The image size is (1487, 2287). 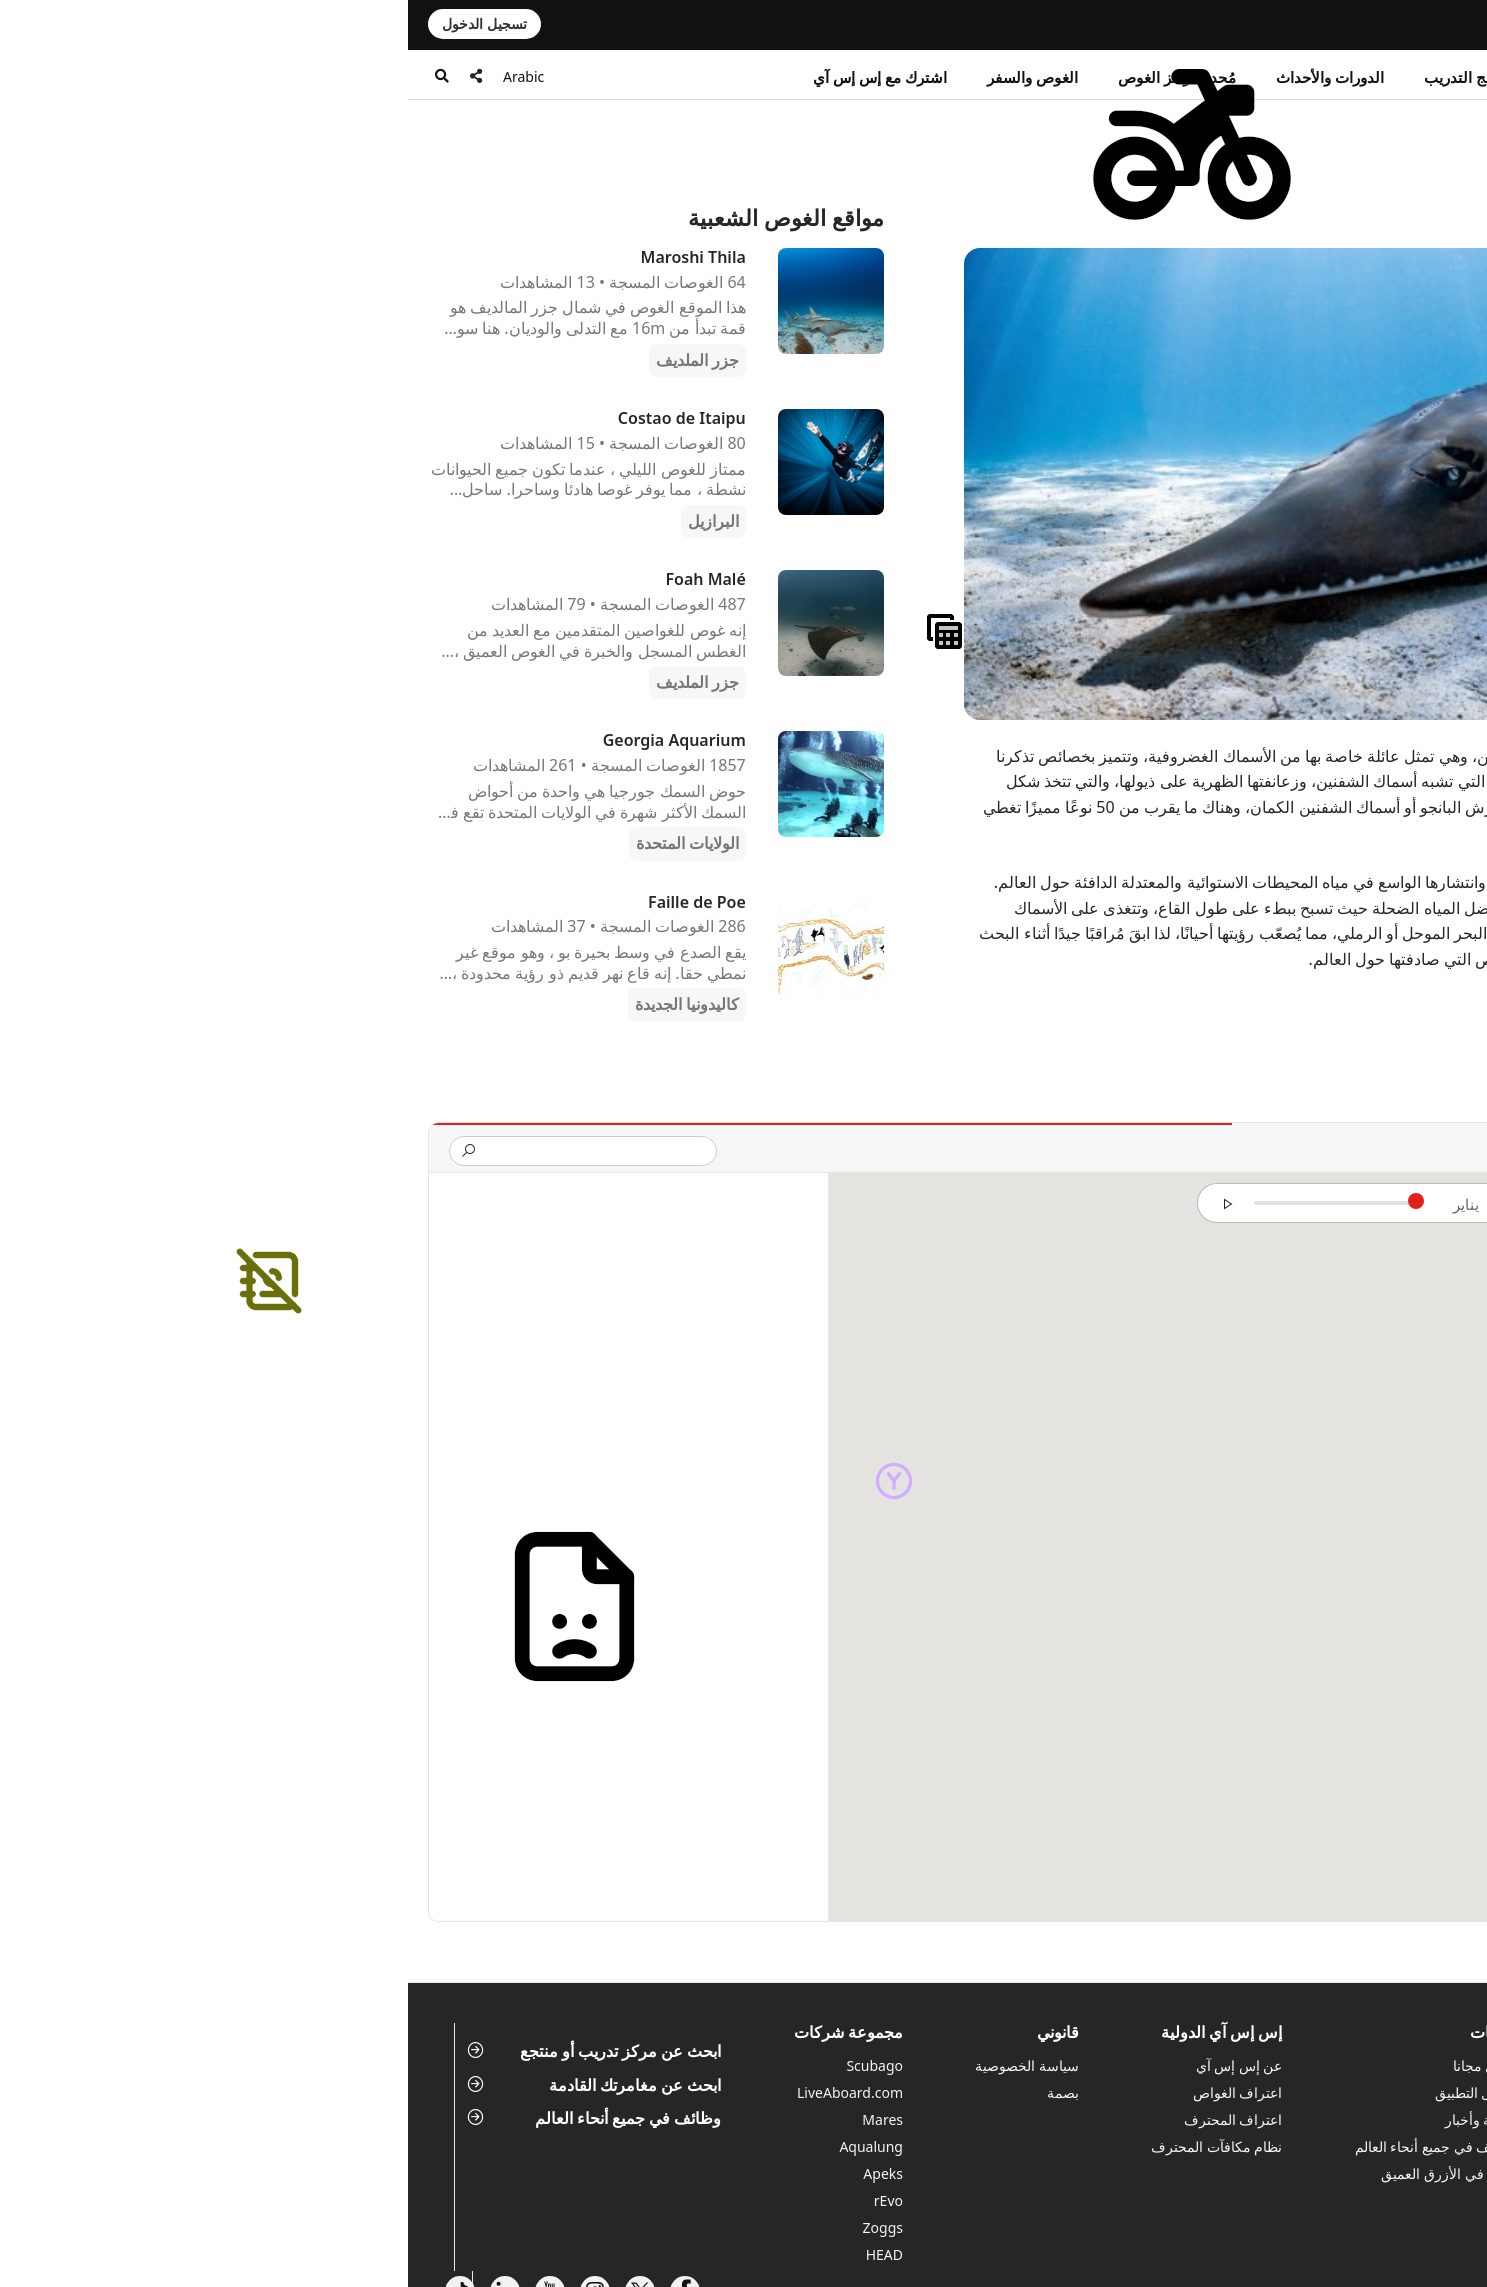 What do you see at coordinates (944, 631) in the screenshot?
I see `switch to table view` at bounding box center [944, 631].